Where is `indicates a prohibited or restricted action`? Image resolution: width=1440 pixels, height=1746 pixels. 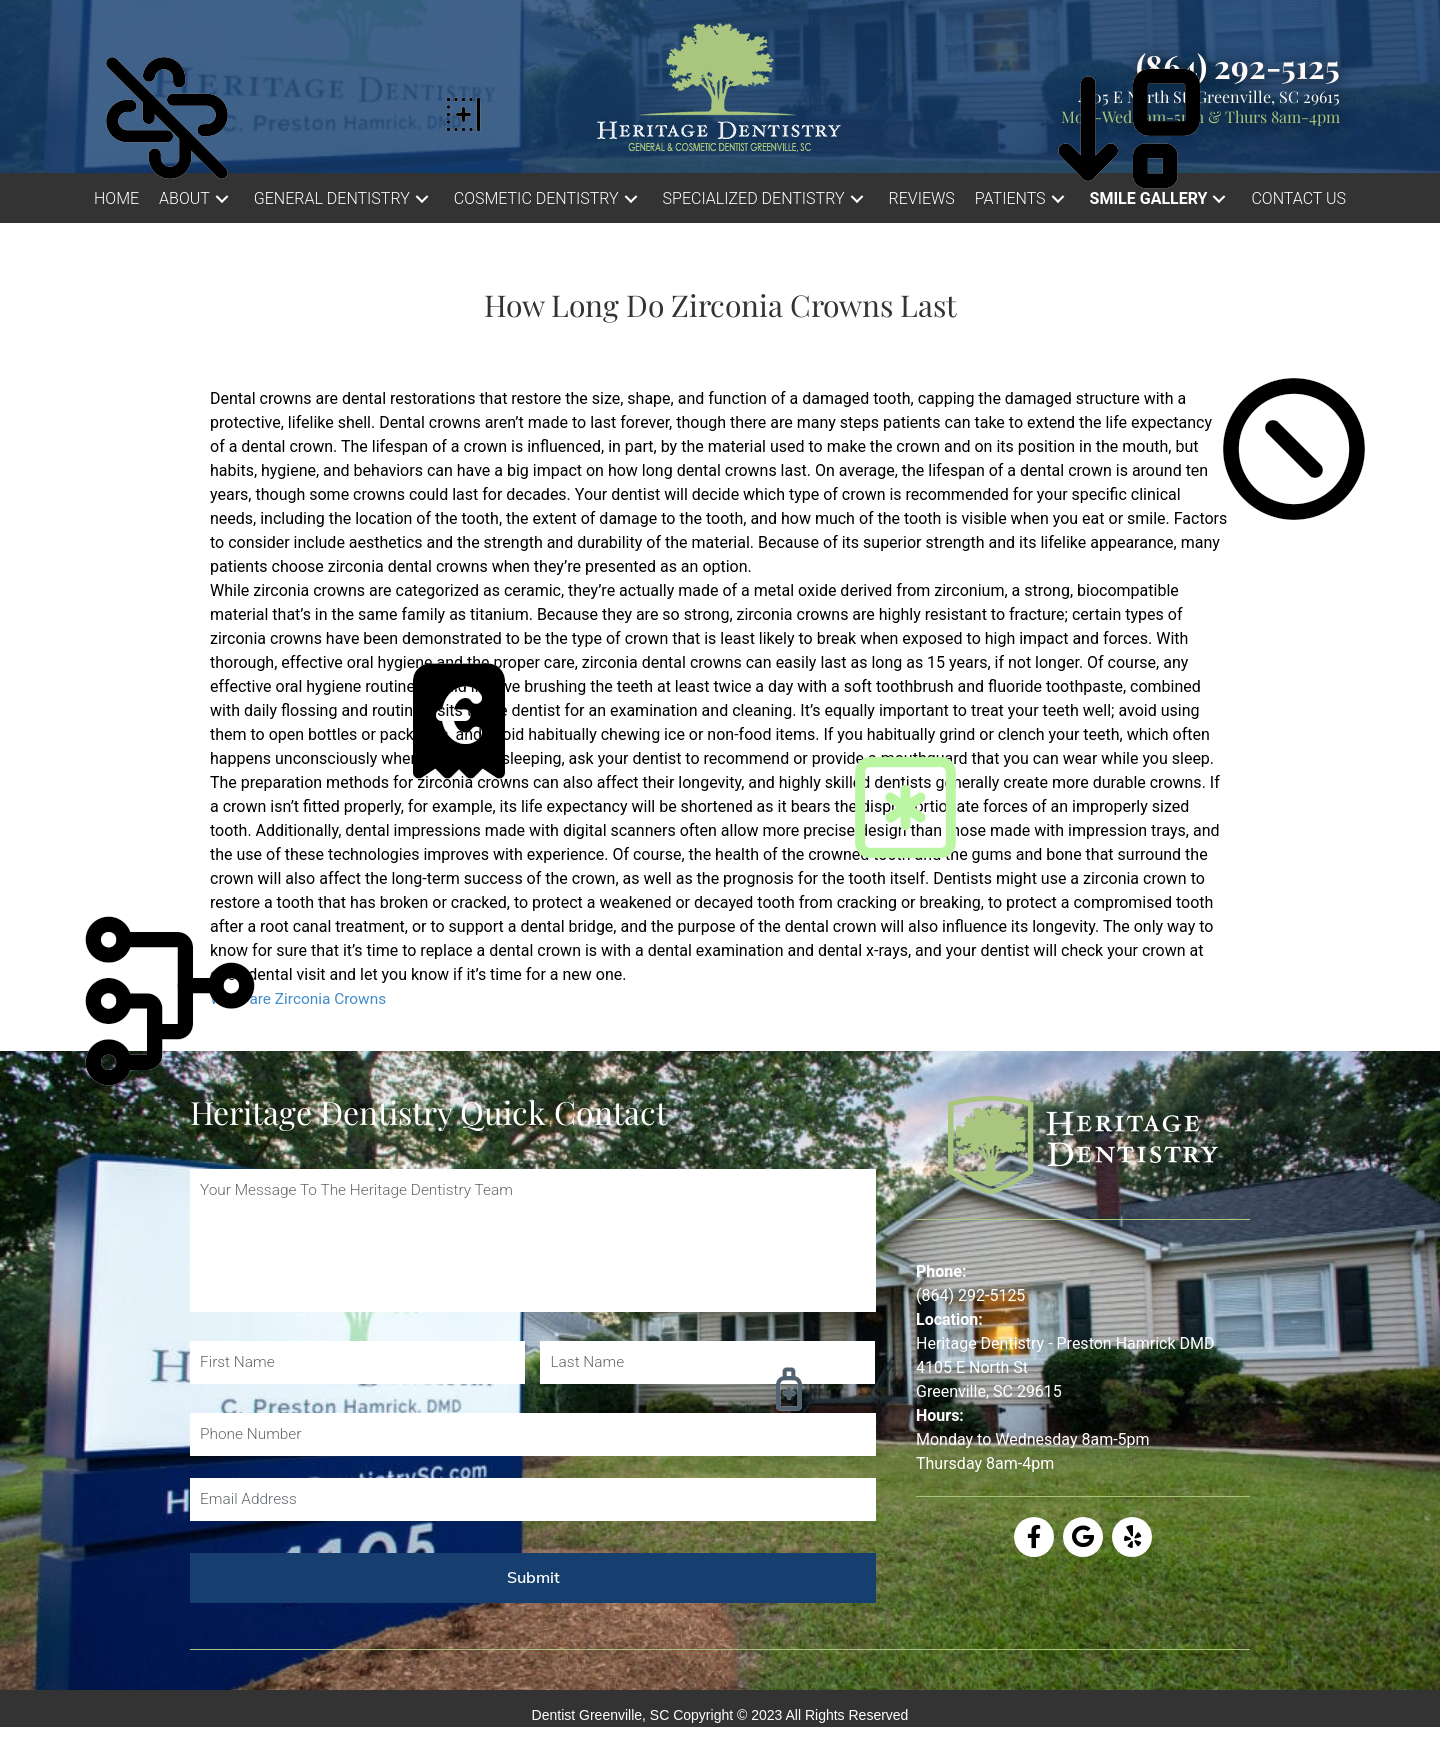 indicates a prohibited or restricted action is located at coordinates (1294, 449).